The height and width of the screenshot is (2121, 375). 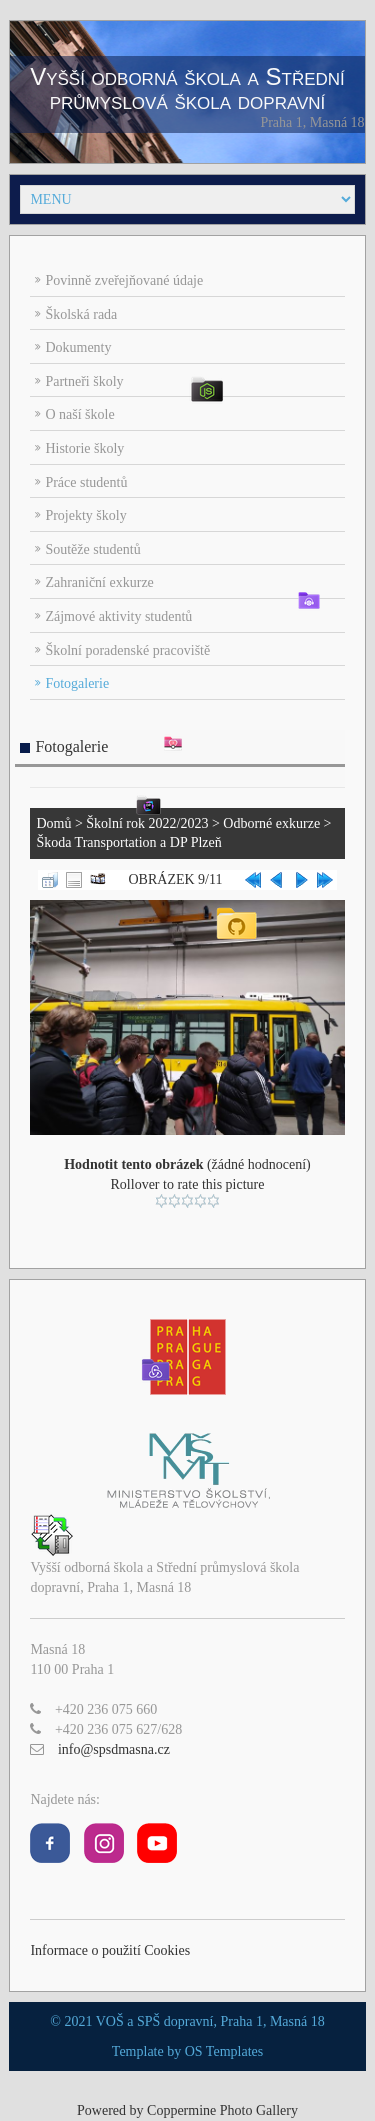 What do you see at coordinates (236, 924) in the screenshot?
I see `open folder containing github projects` at bounding box center [236, 924].